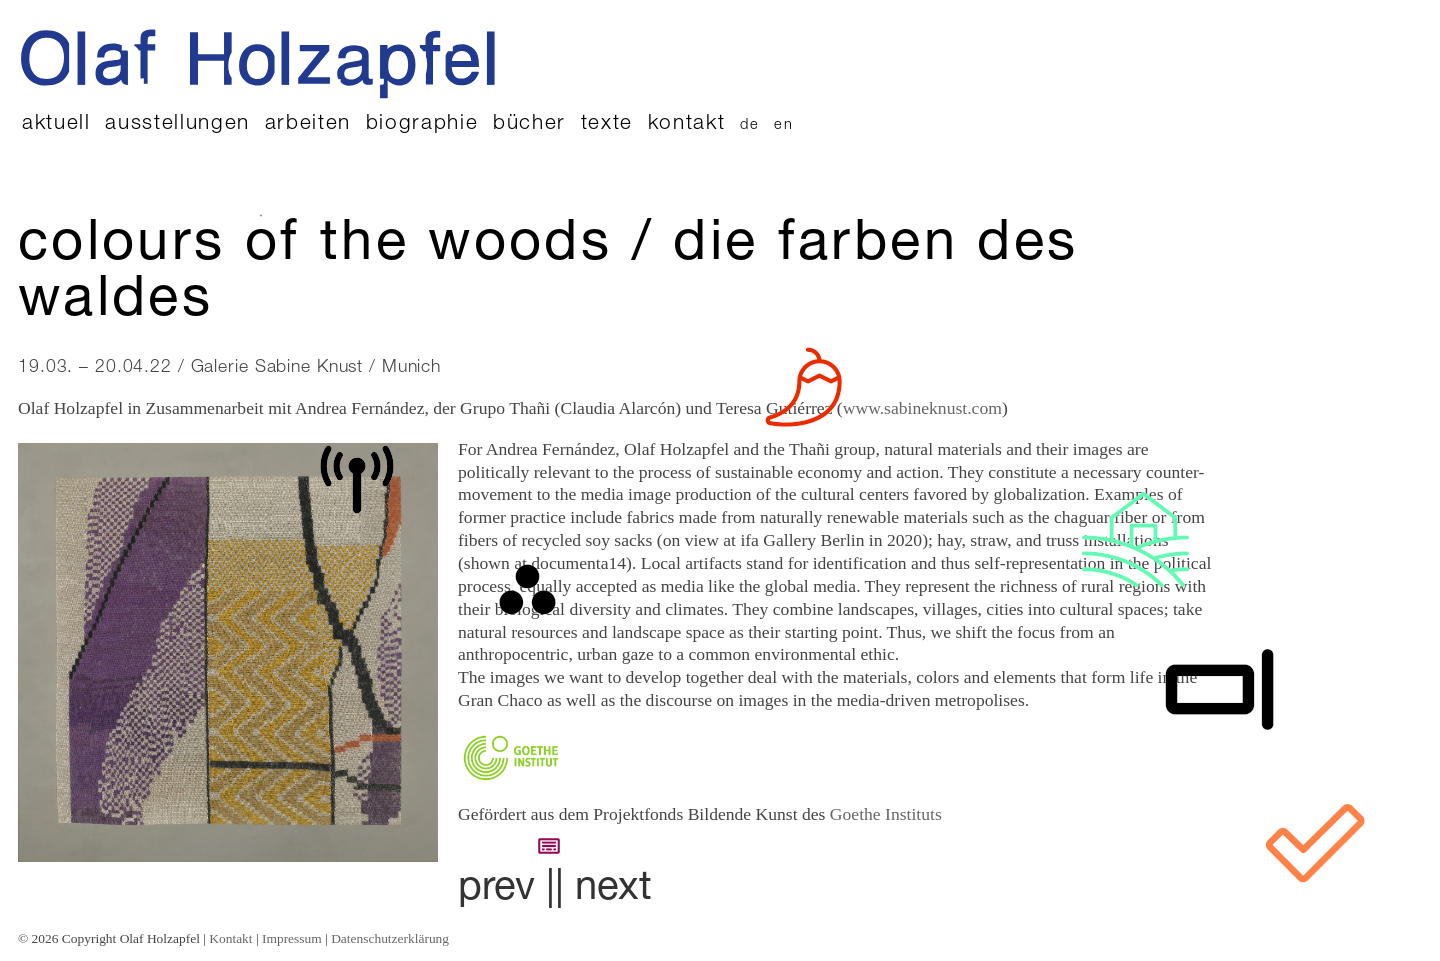  I want to click on broadcast or transmit a signal, so click(357, 479).